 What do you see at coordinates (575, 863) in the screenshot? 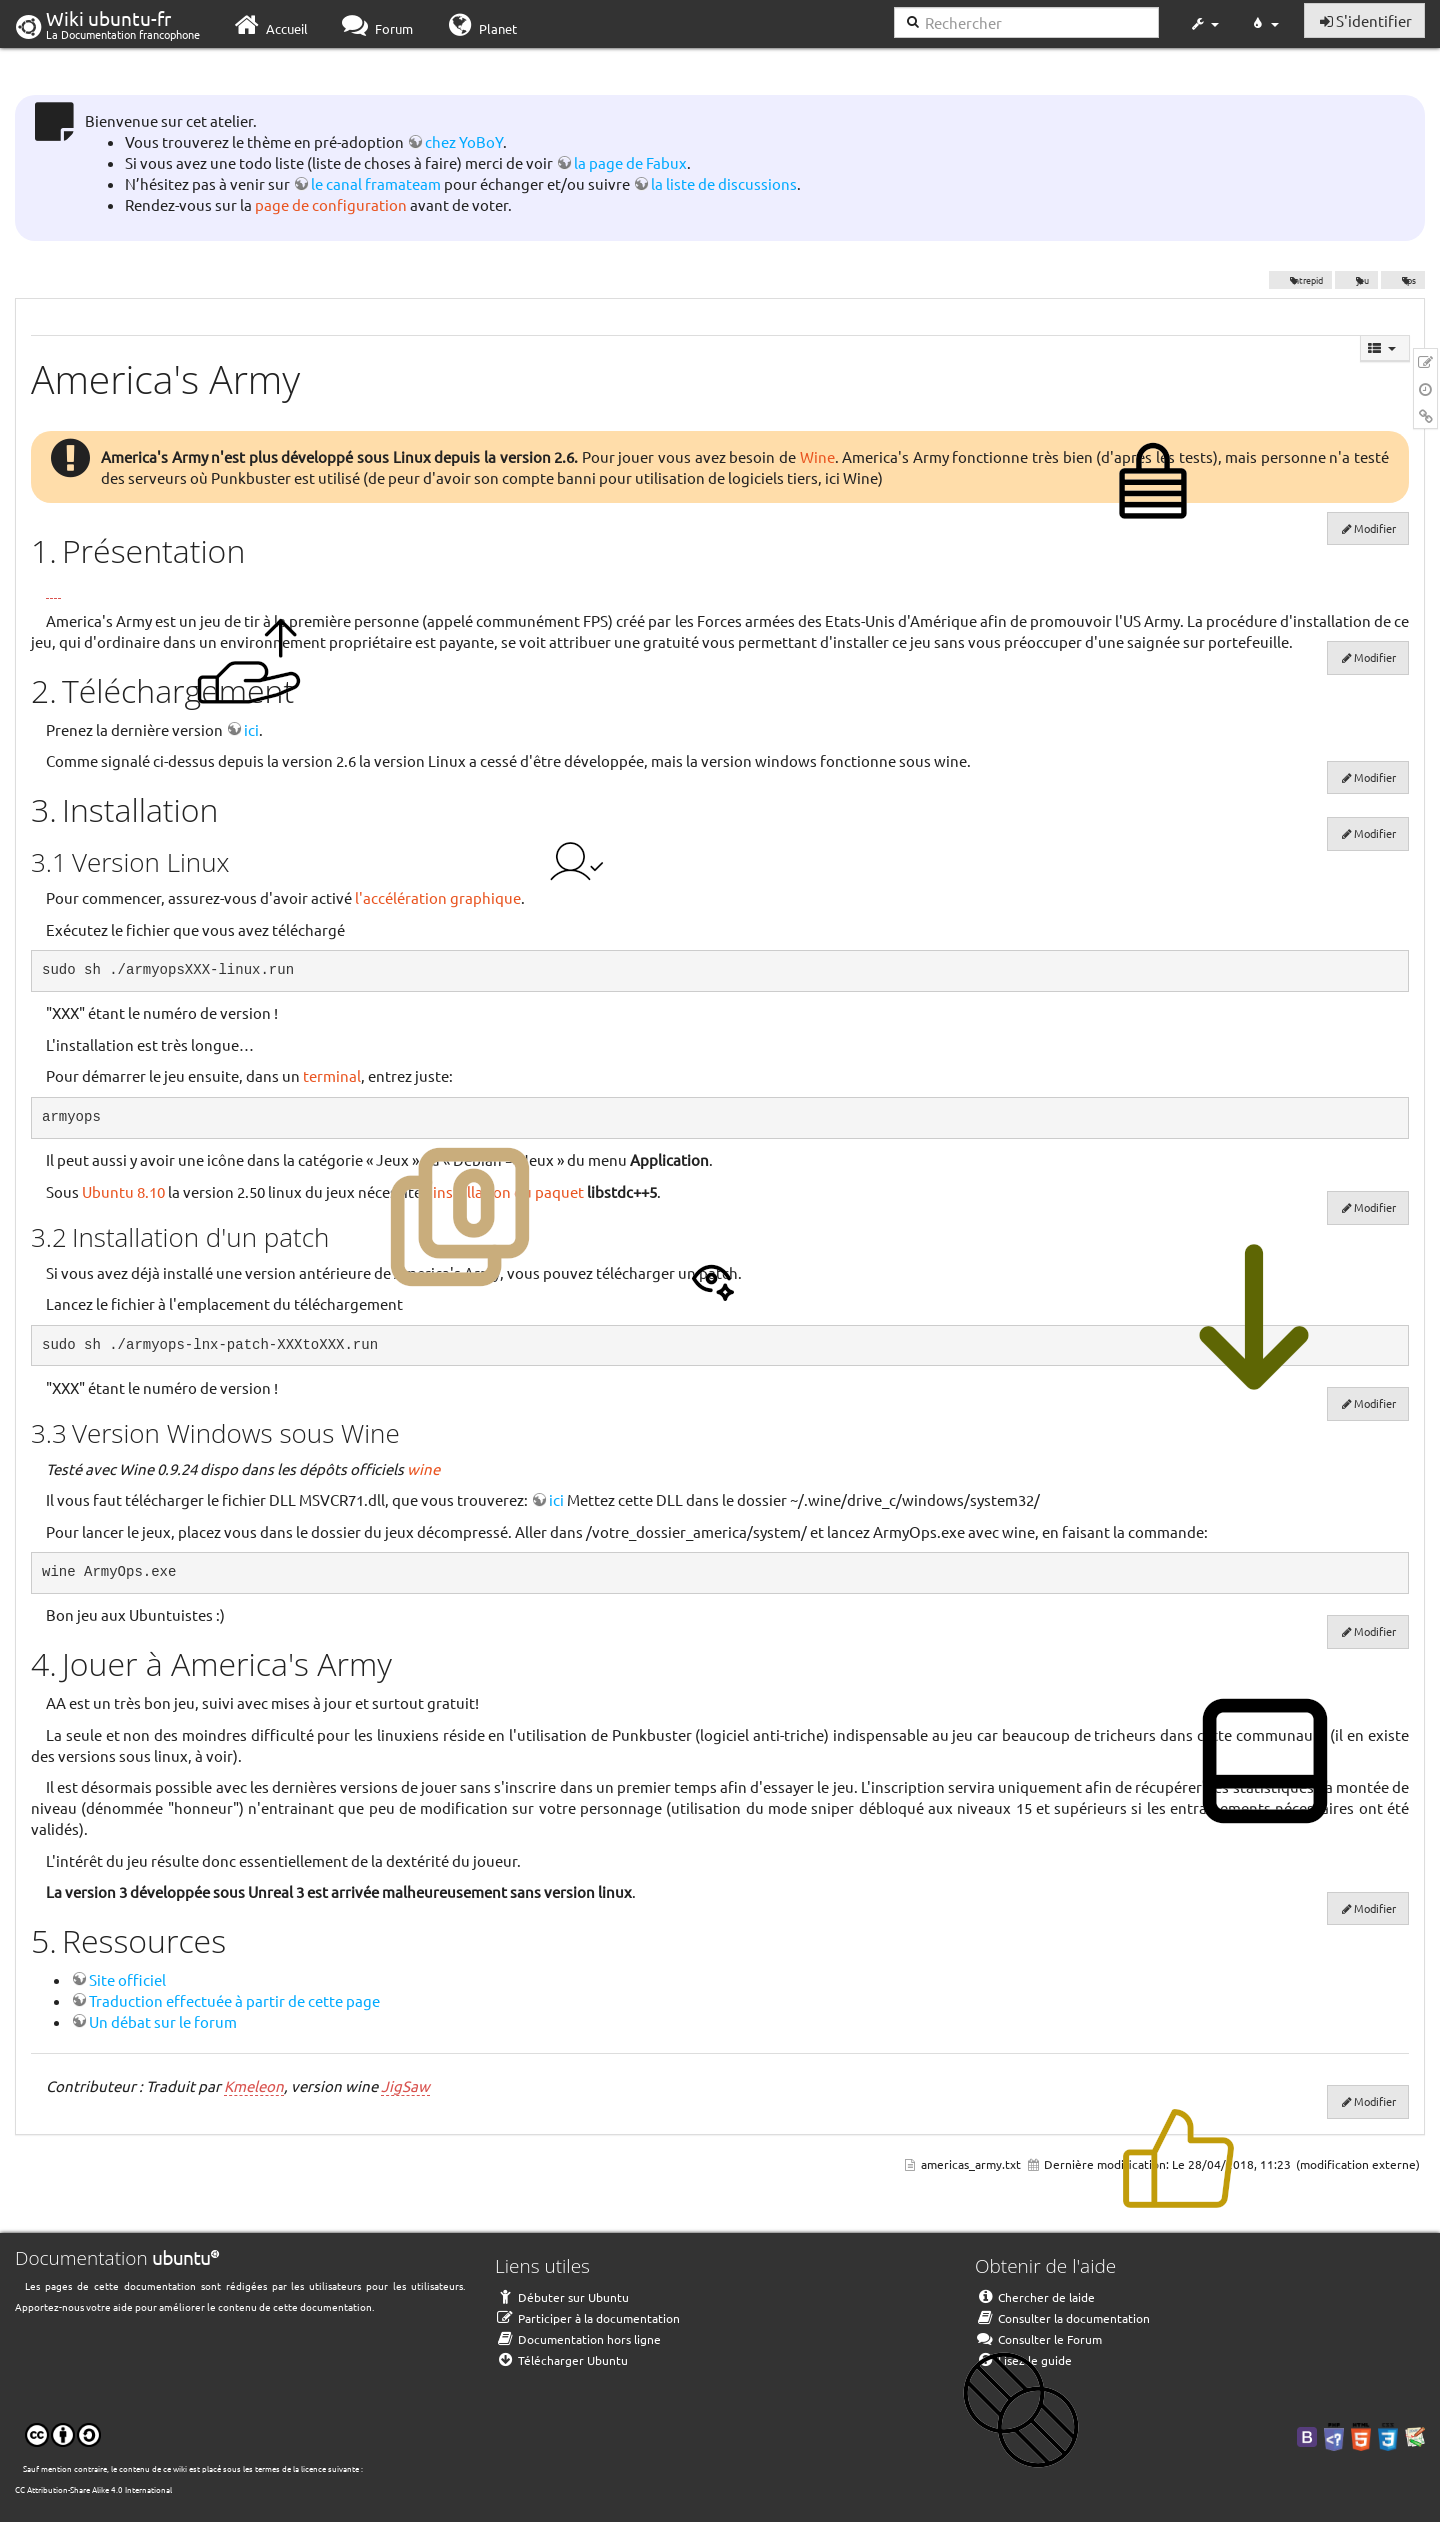
I see `user verified or confirmed` at bounding box center [575, 863].